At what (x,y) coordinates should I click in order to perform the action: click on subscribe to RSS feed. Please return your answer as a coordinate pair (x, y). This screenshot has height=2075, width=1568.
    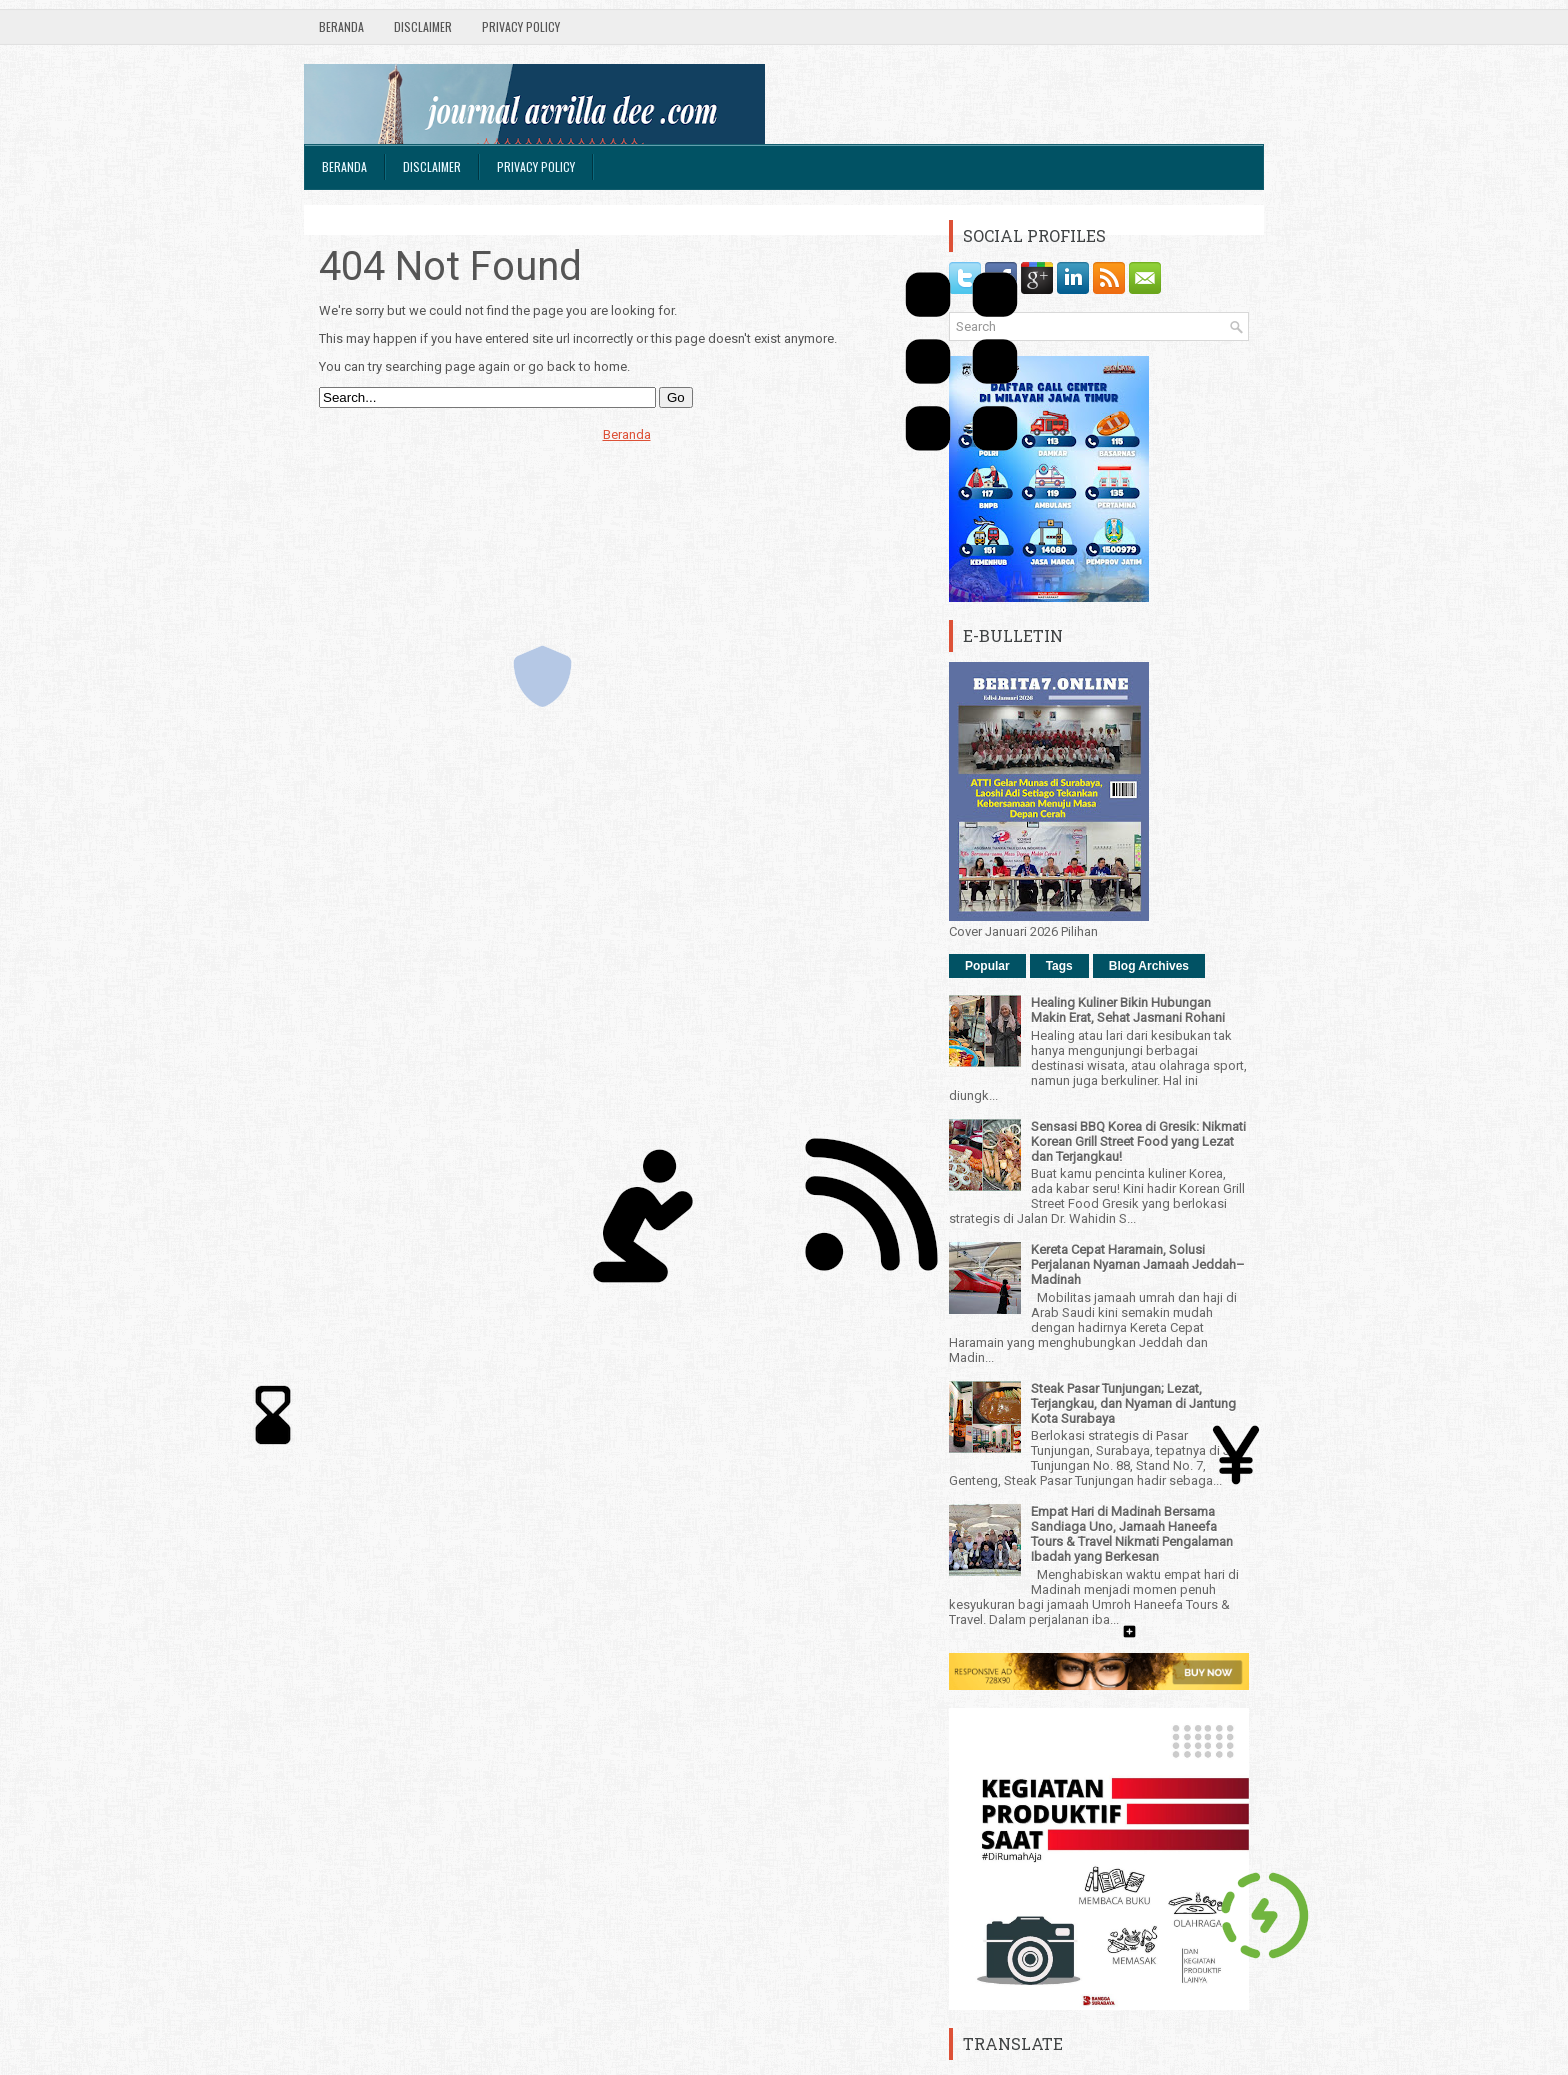
    Looking at the image, I should click on (871, 1204).